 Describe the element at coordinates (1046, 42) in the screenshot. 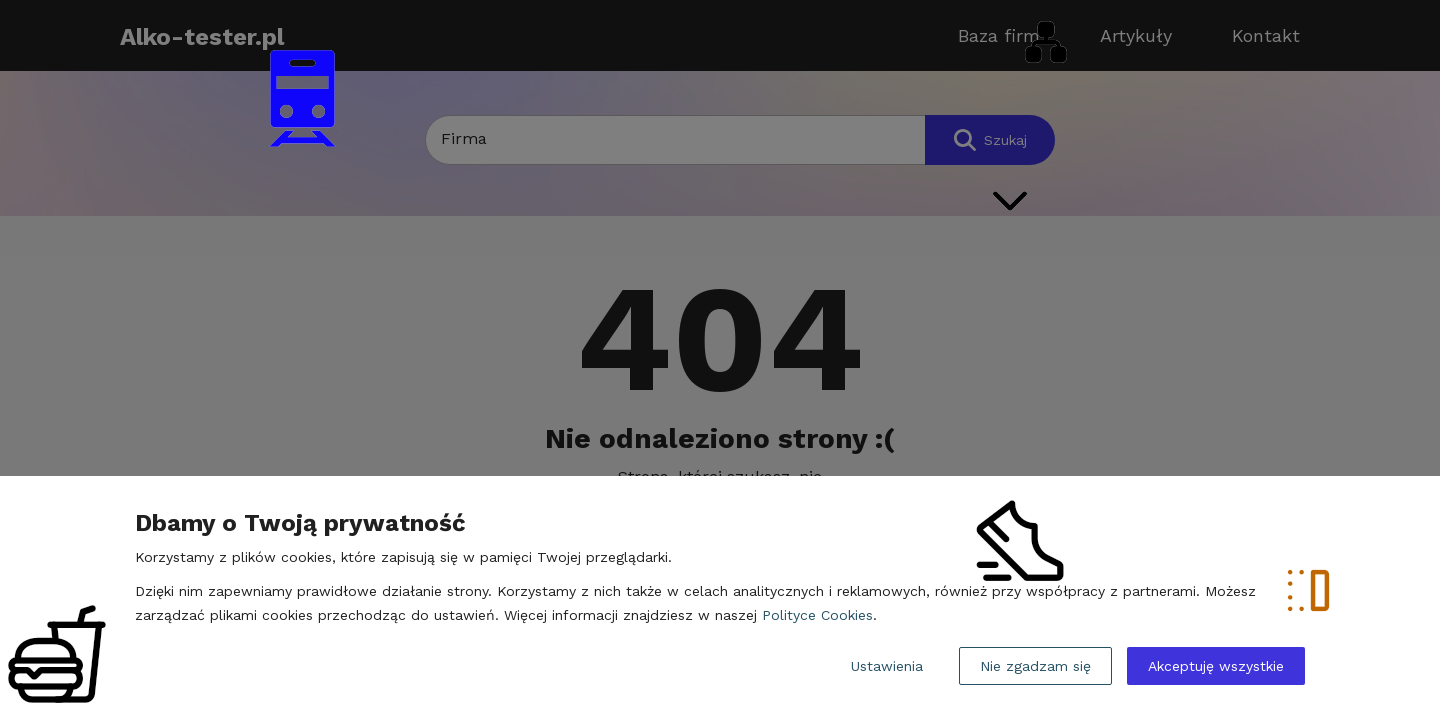

I see `view organizational hierarchy or structure` at that location.